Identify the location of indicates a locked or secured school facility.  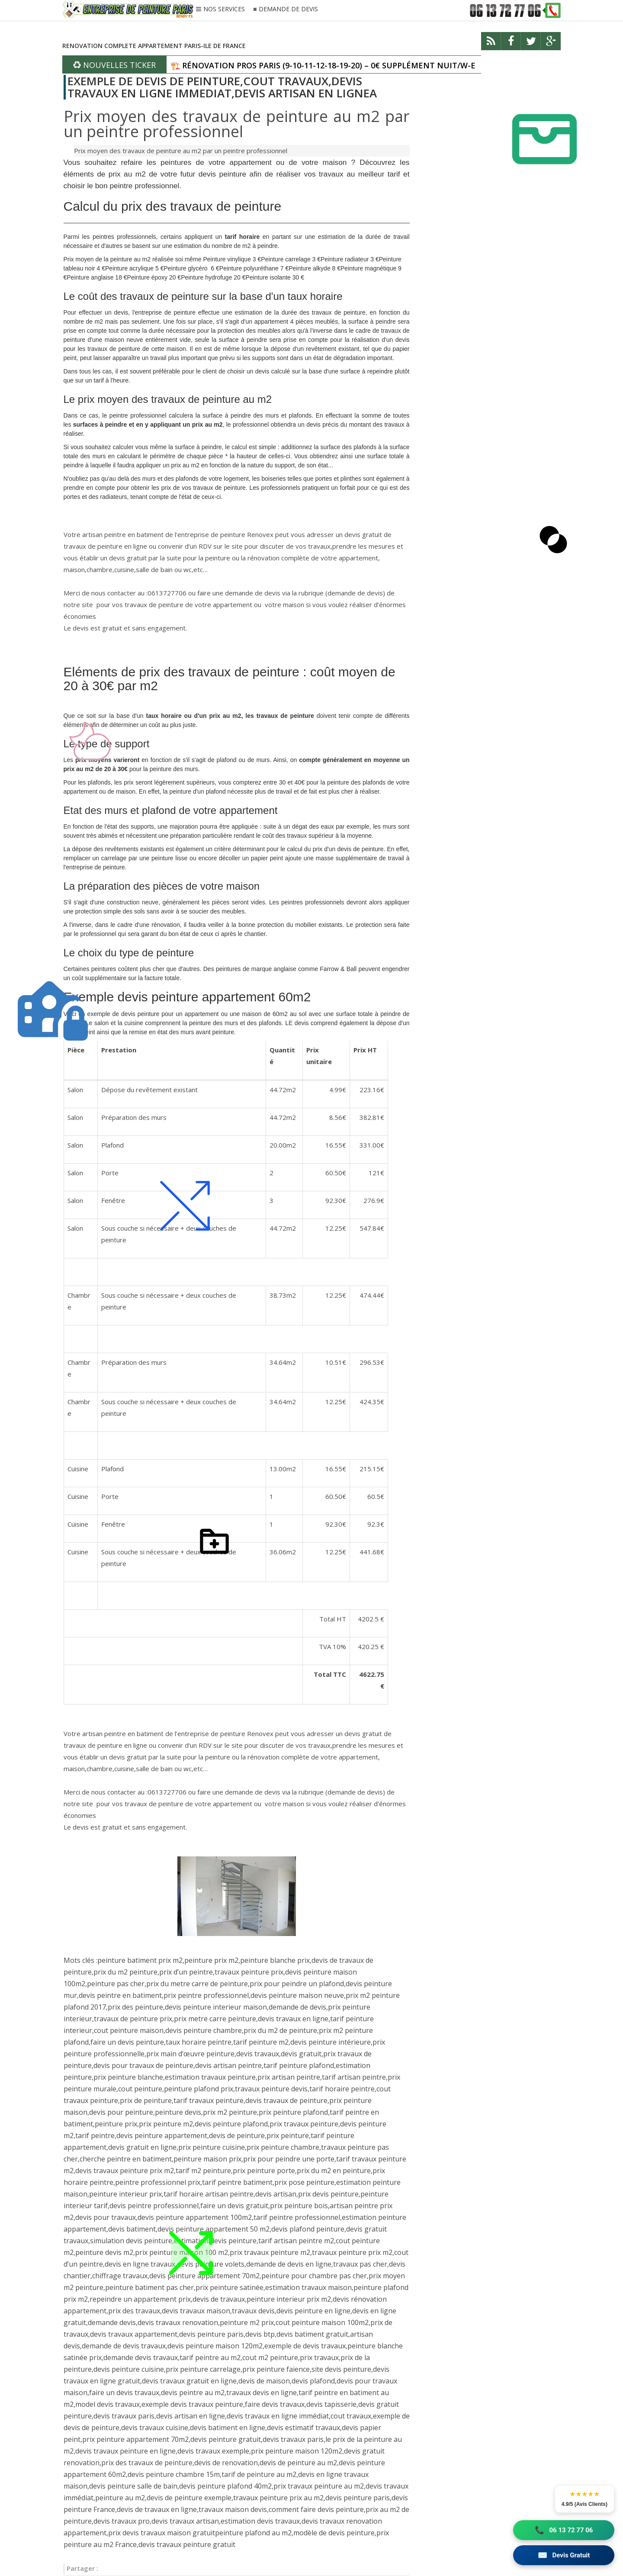
(53, 1009).